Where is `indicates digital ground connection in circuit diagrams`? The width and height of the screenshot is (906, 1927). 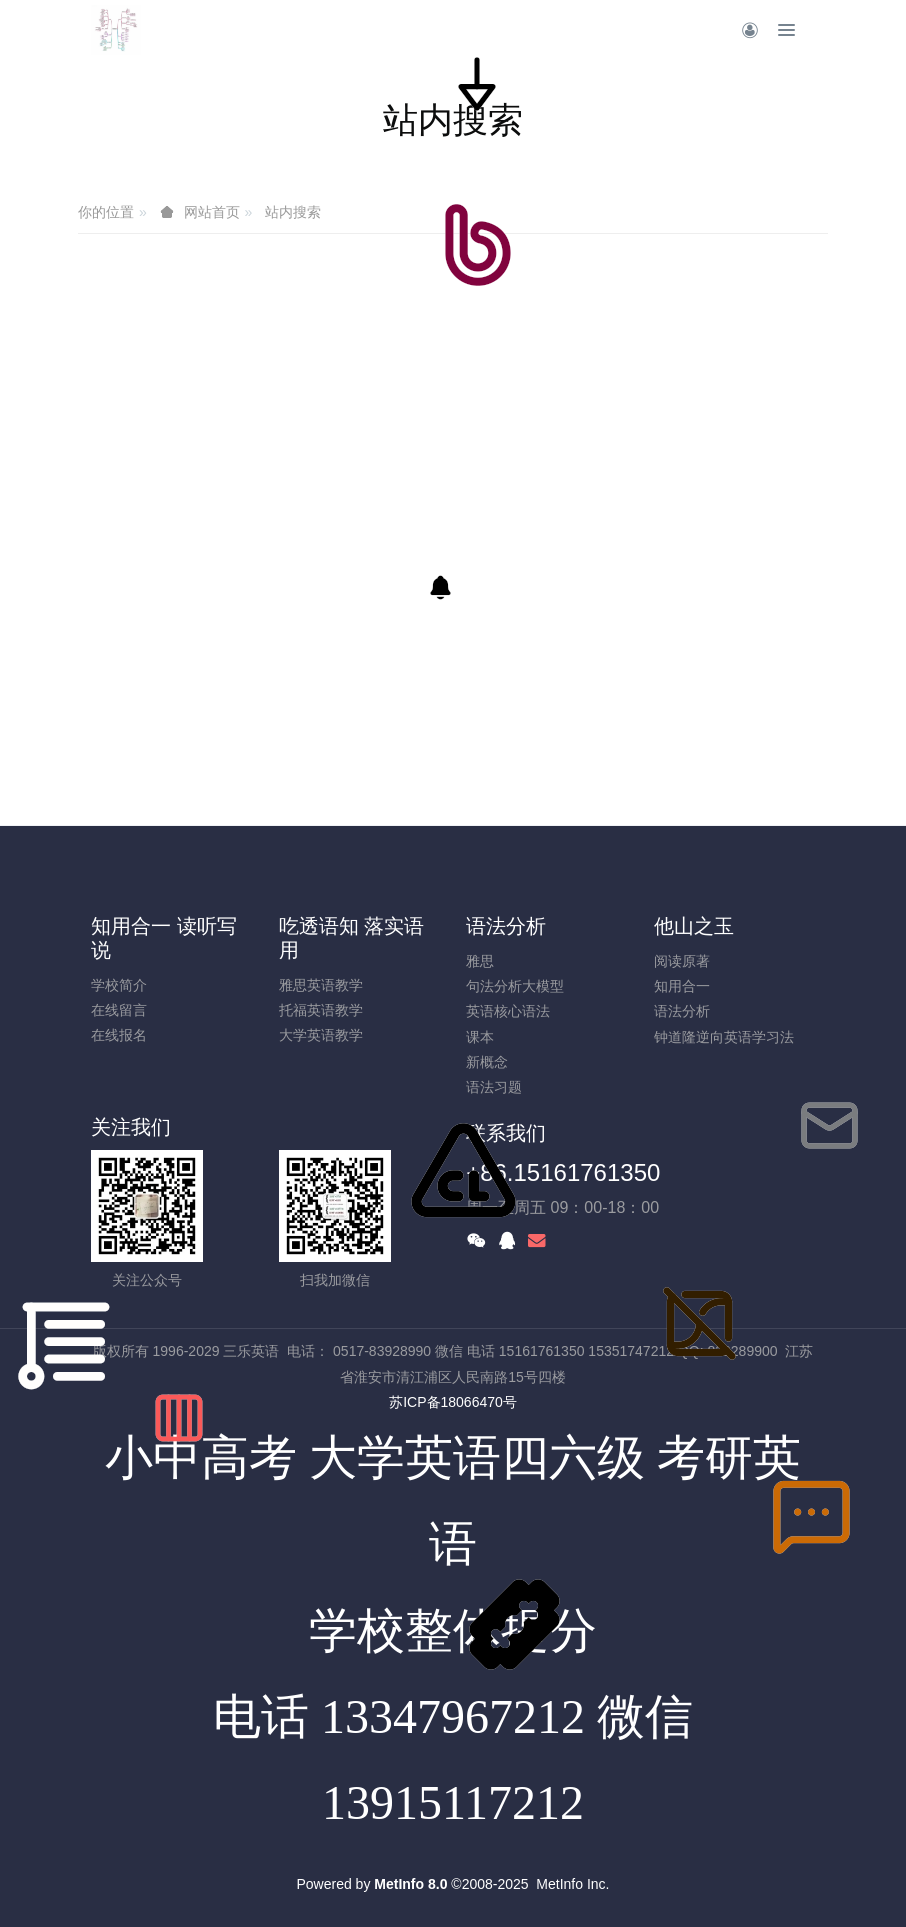 indicates digital ground connection in circuit diagrams is located at coordinates (477, 84).